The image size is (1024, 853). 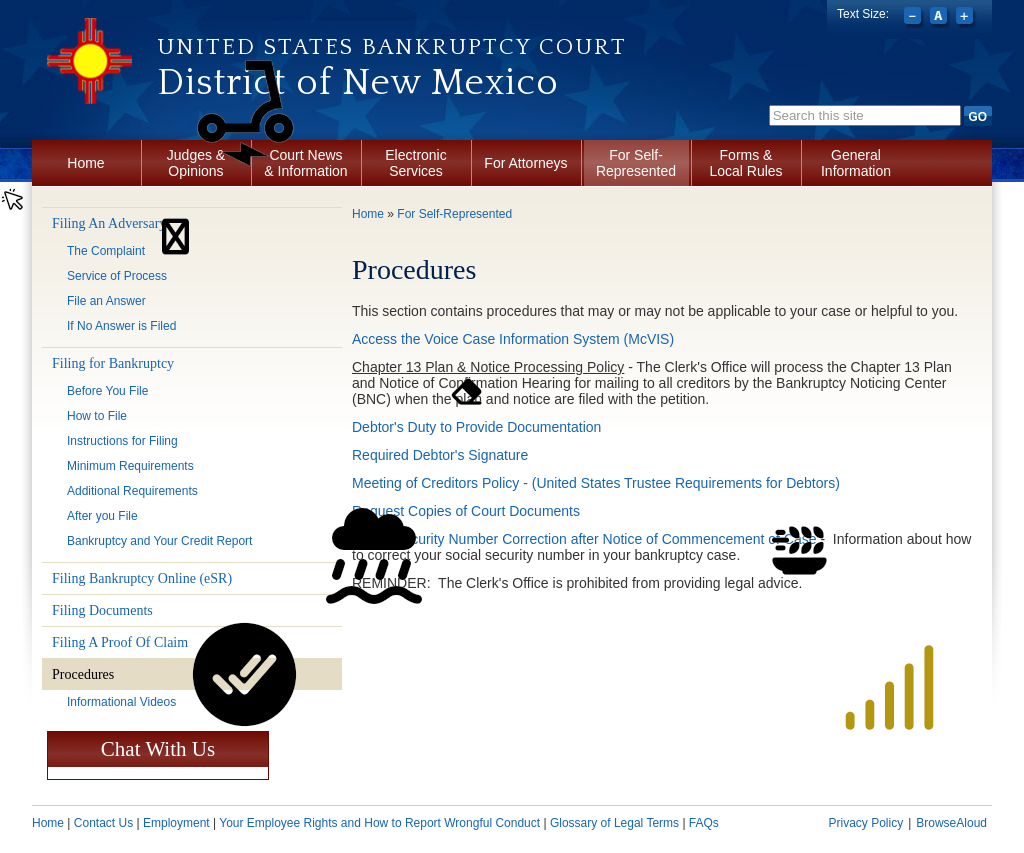 What do you see at coordinates (799, 550) in the screenshot?
I see `view grain or wheat-based food options` at bounding box center [799, 550].